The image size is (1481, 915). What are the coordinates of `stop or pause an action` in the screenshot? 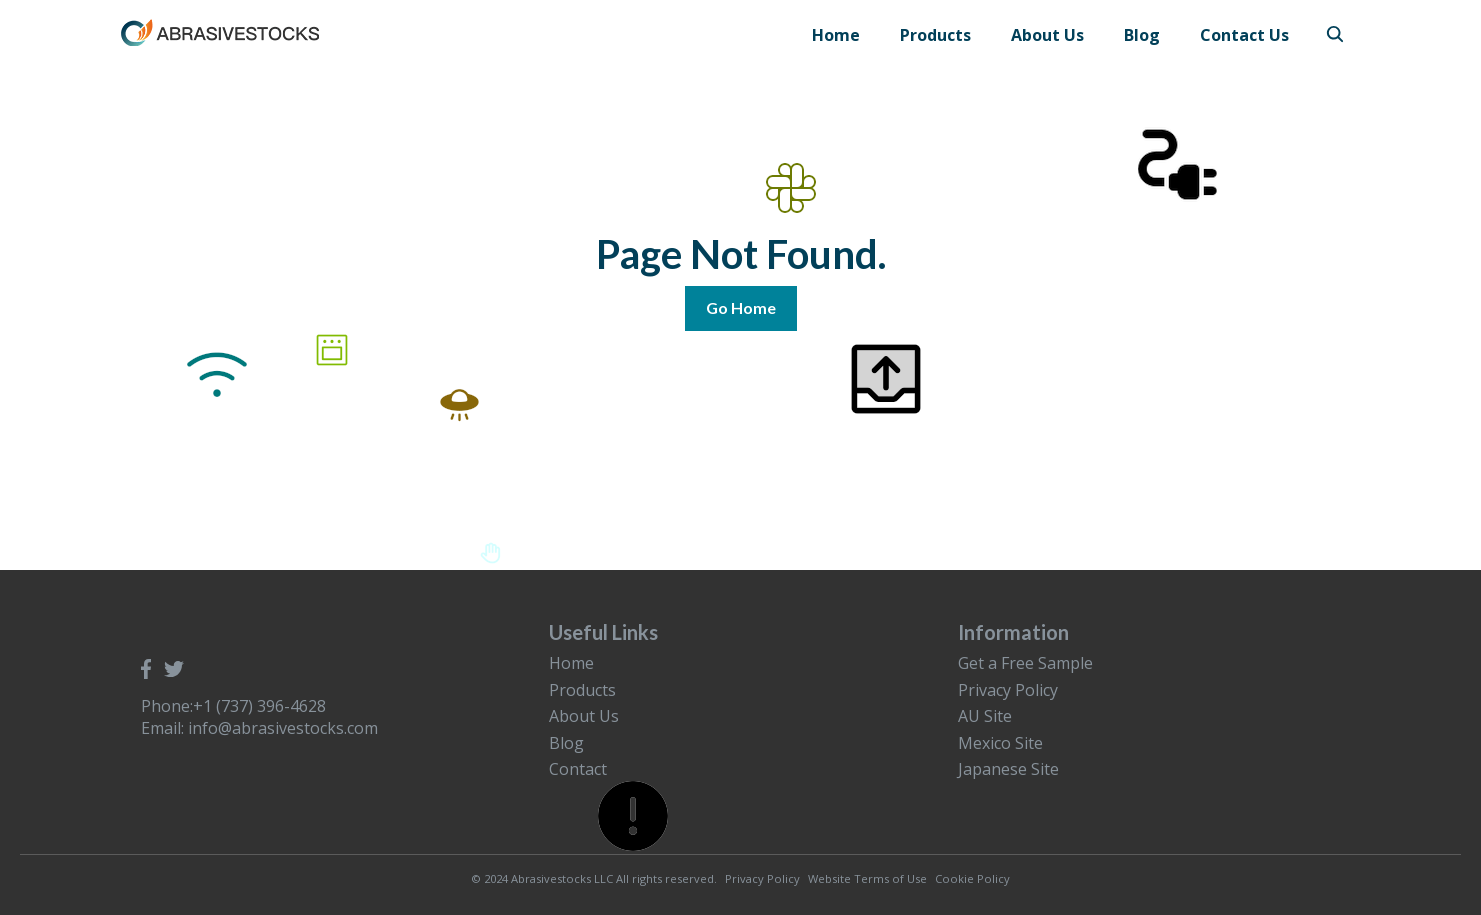 It's located at (491, 553).